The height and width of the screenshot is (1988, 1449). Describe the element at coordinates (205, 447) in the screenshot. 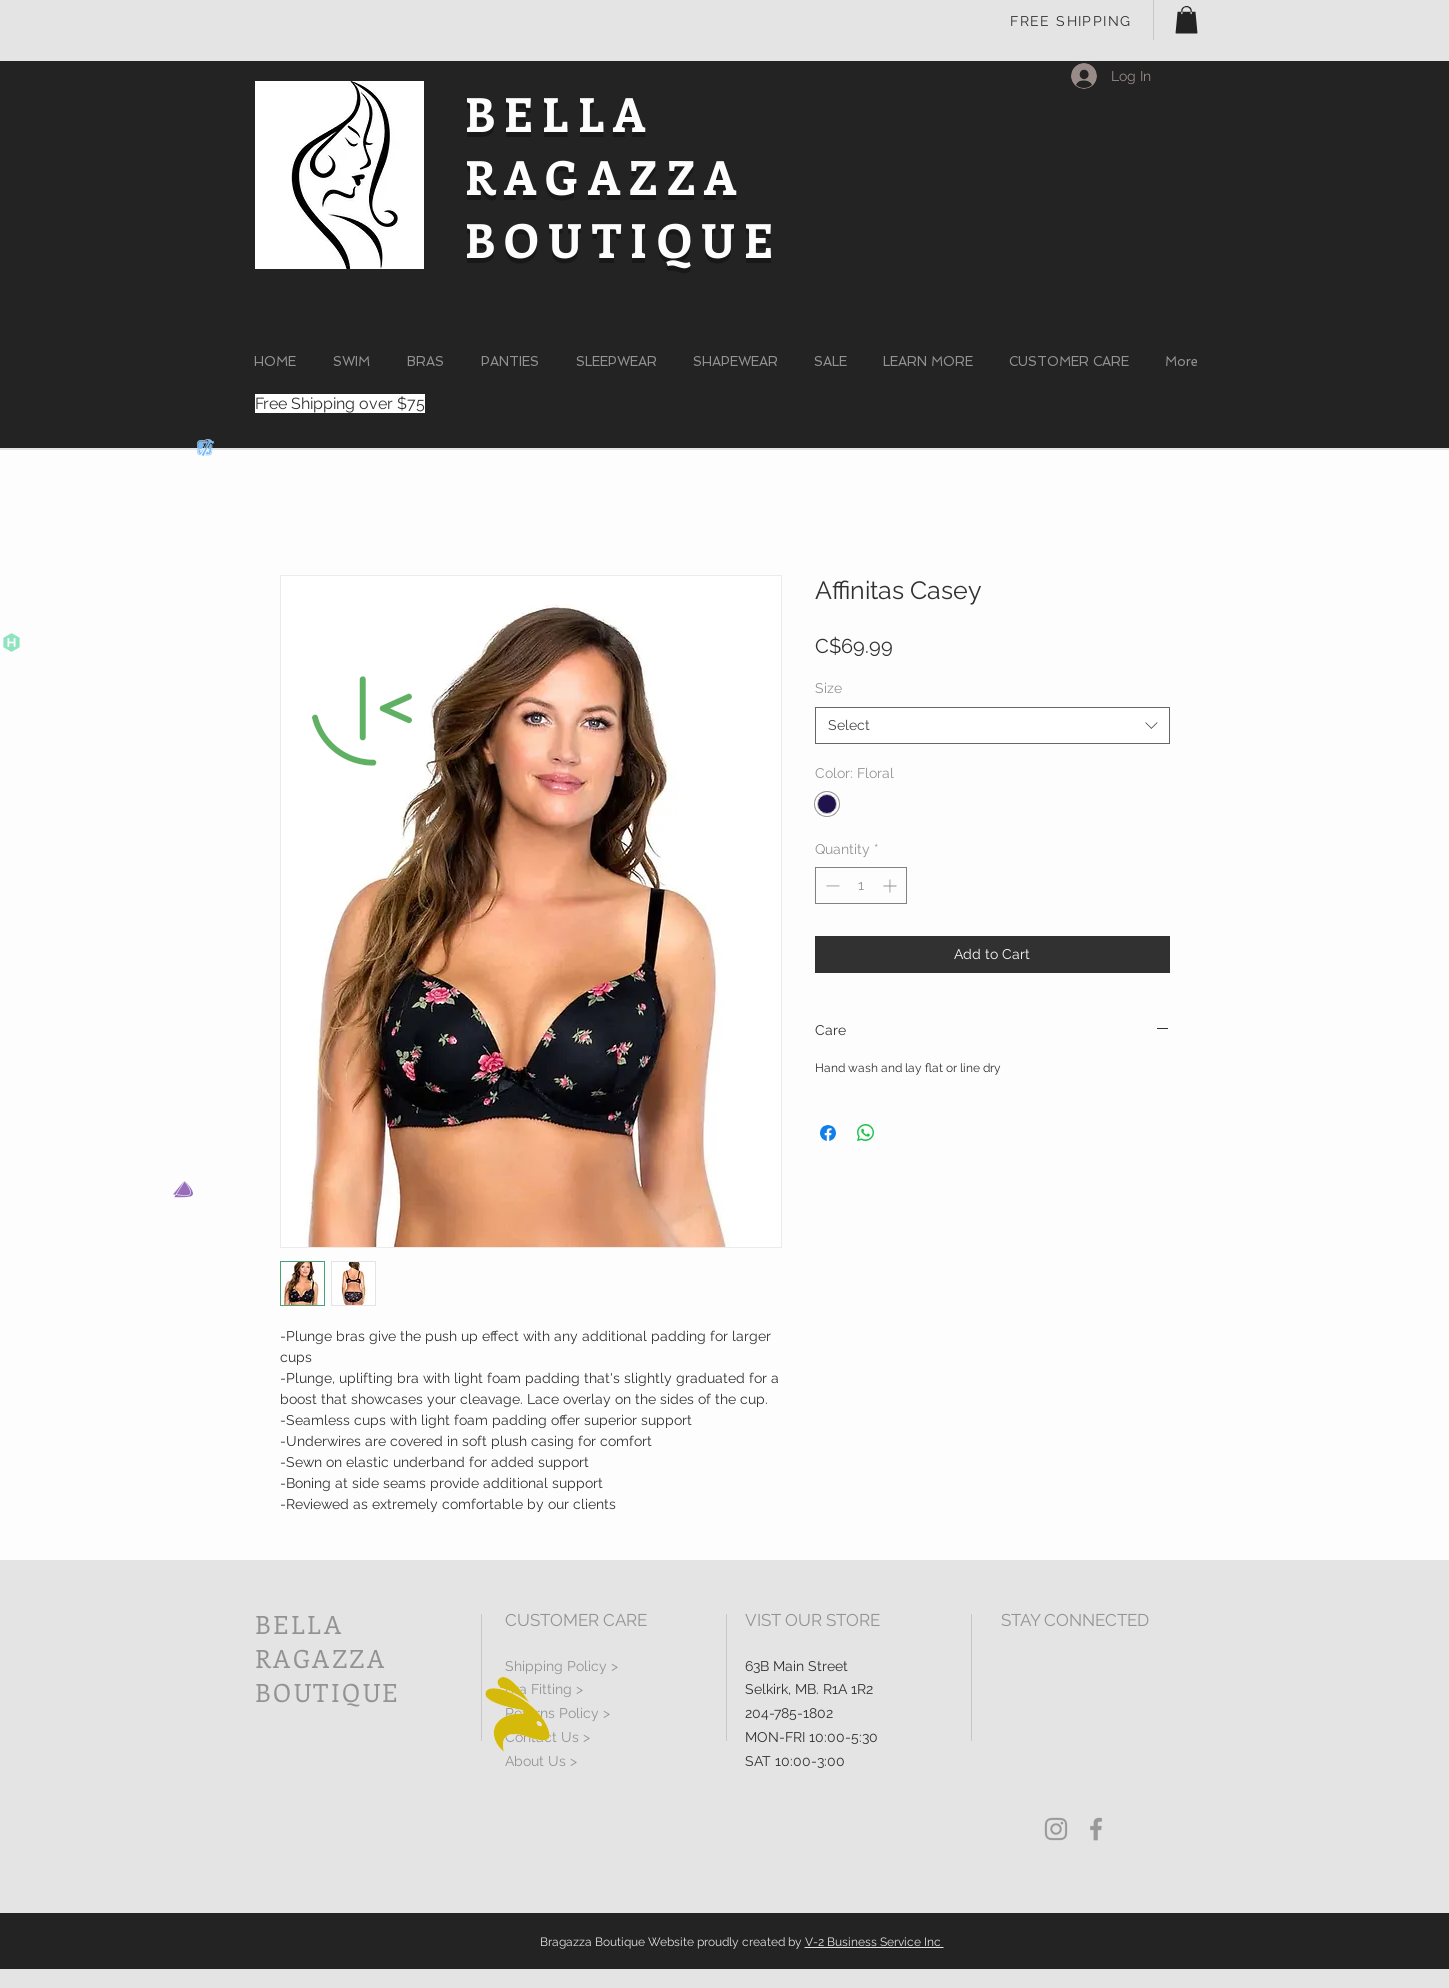

I see `open xcode development environment` at that location.